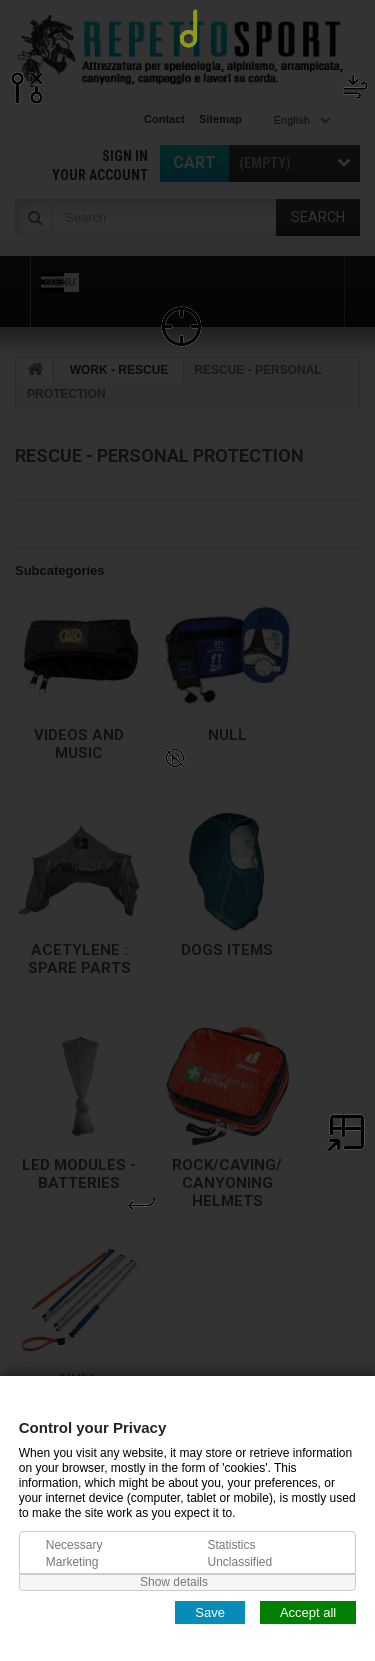 The image size is (375, 1661). What do you see at coordinates (175, 758) in the screenshot?
I see `no parking available` at bounding box center [175, 758].